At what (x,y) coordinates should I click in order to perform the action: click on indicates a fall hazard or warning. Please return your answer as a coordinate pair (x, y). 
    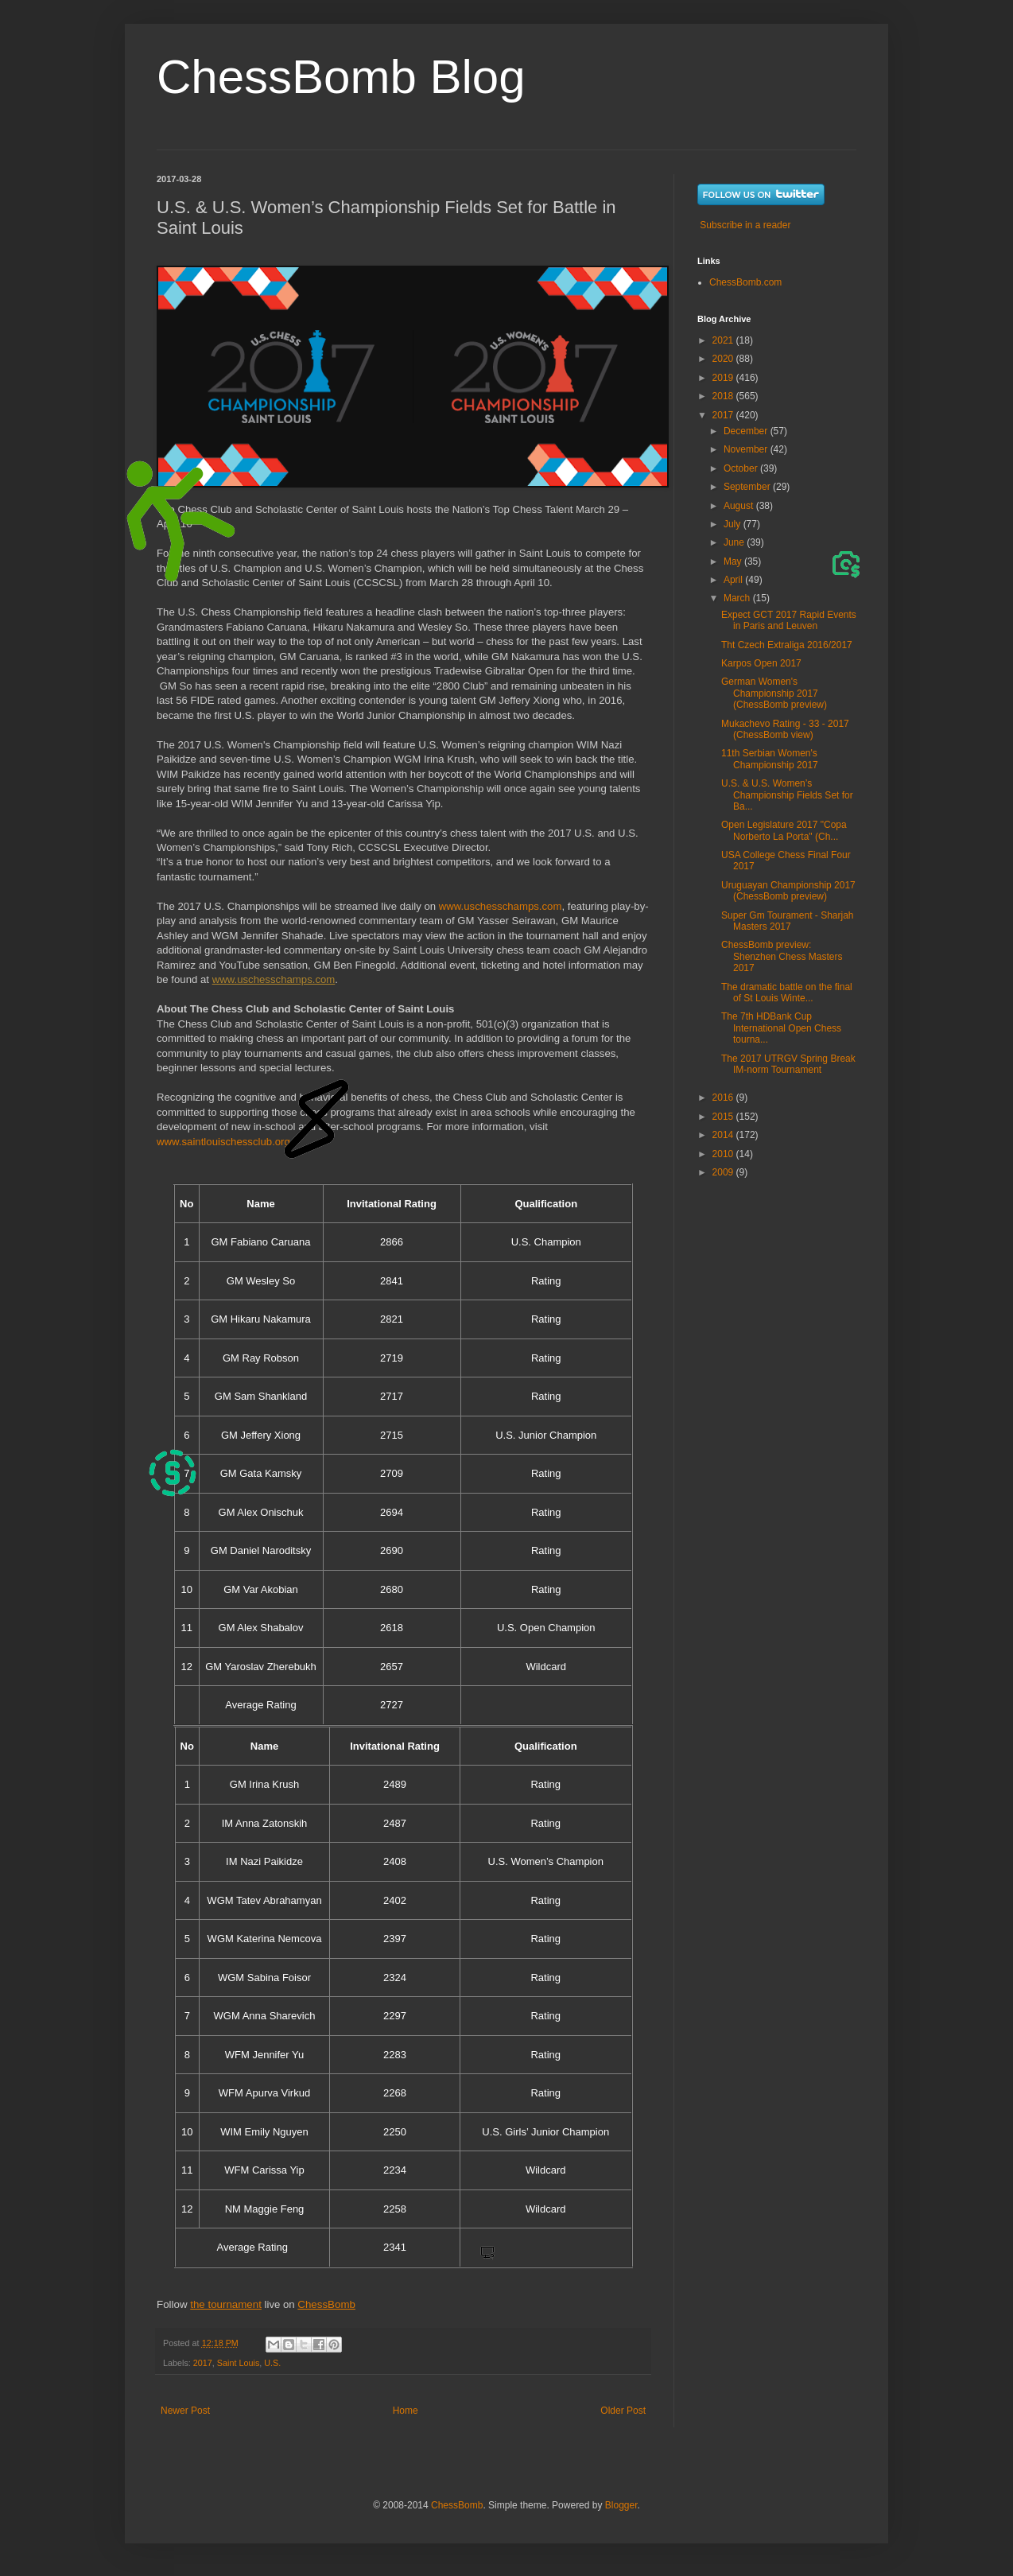
    Looking at the image, I should click on (177, 518).